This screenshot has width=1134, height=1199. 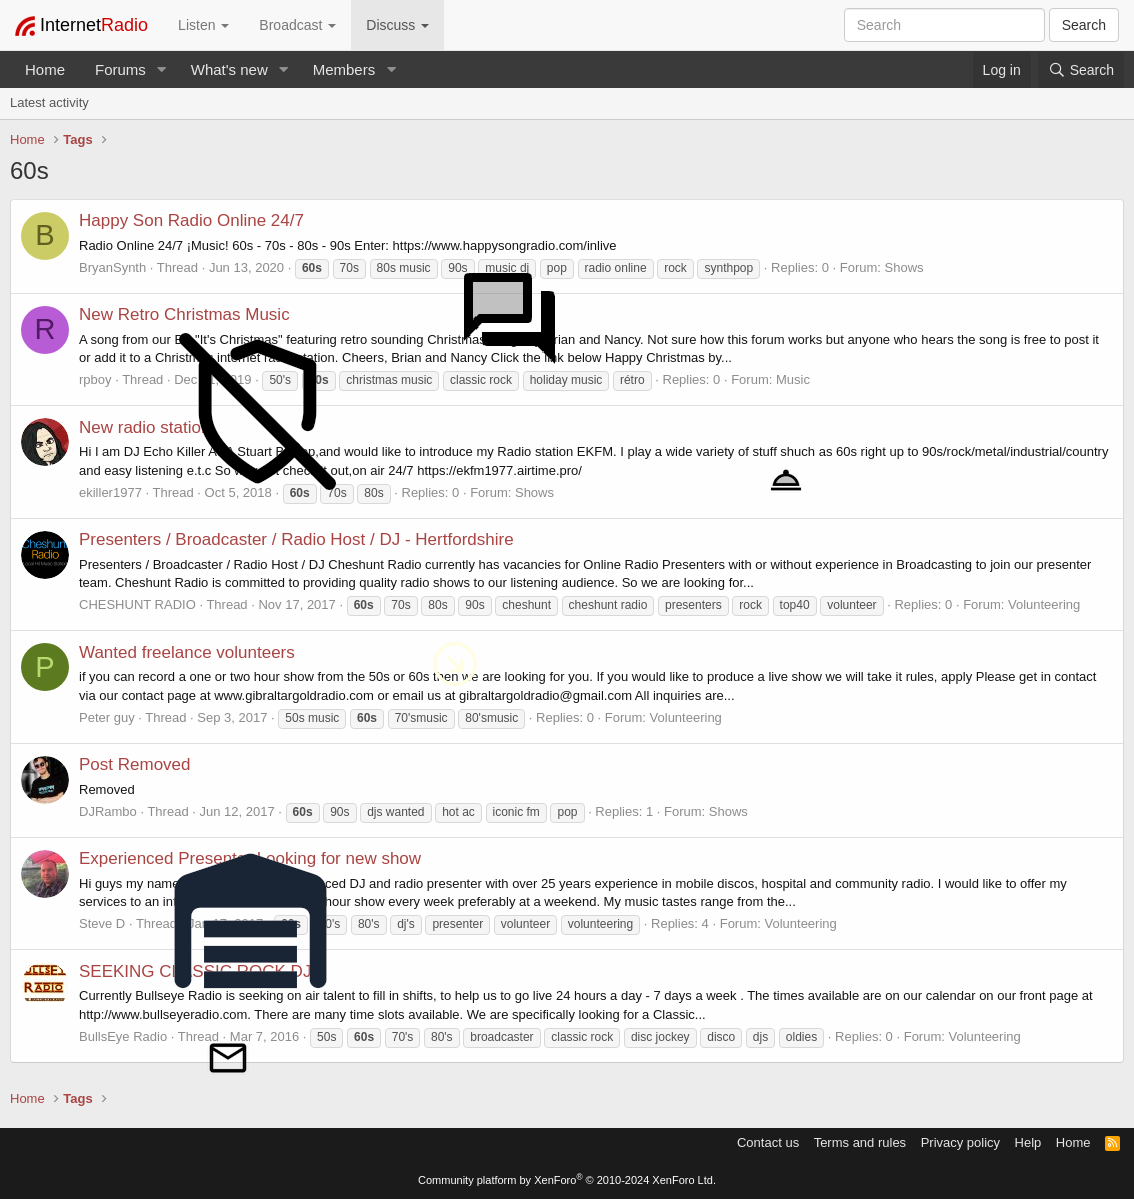 What do you see at coordinates (455, 664) in the screenshot?
I see `navigate to the next section below` at bounding box center [455, 664].